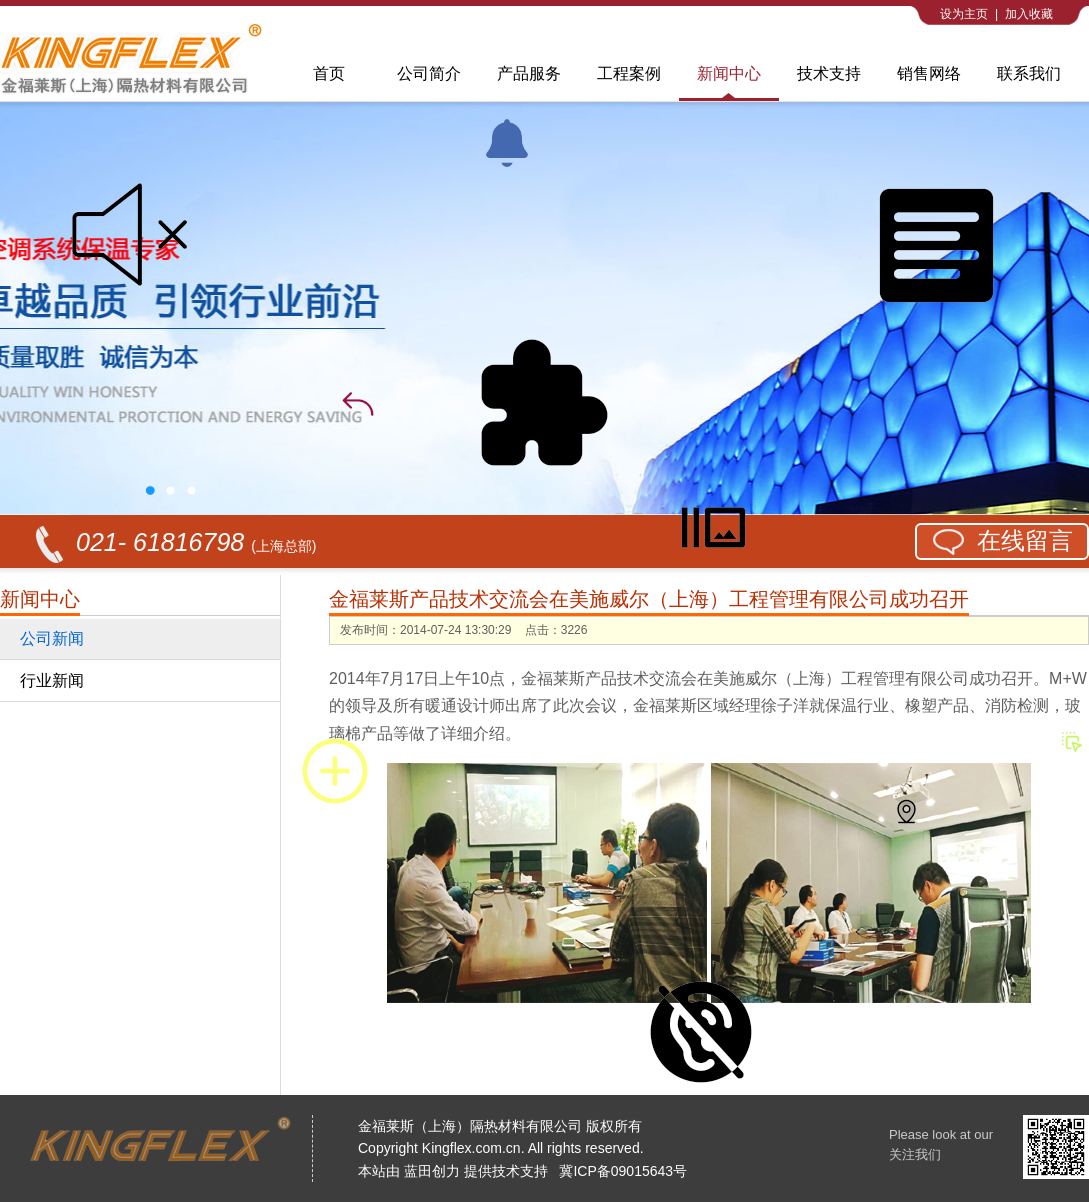 The image size is (1089, 1202). I want to click on access plugins or extensions, so click(544, 402).